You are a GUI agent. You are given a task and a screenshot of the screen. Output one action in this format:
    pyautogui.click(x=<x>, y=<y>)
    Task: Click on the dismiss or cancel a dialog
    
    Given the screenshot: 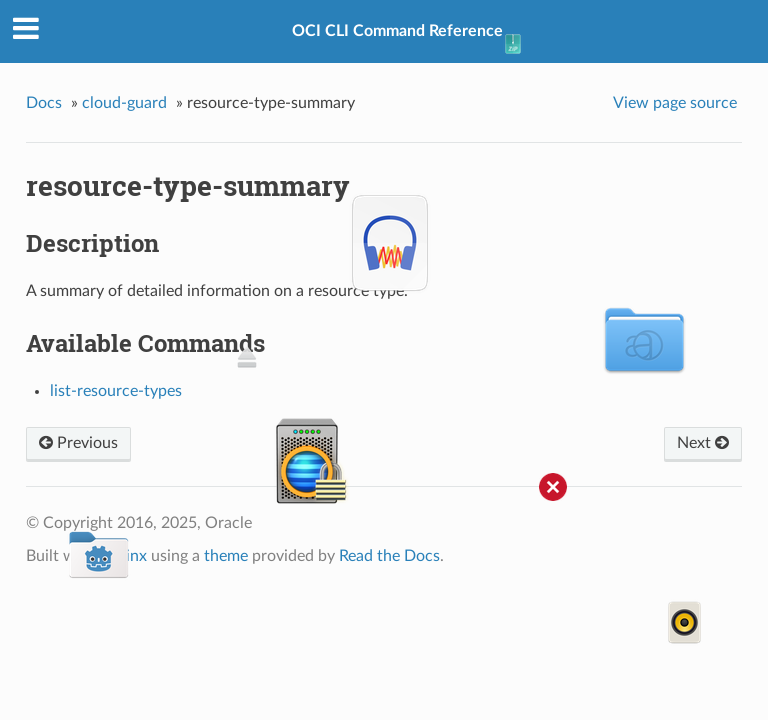 What is the action you would take?
    pyautogui.click(x=553, y=487)
    